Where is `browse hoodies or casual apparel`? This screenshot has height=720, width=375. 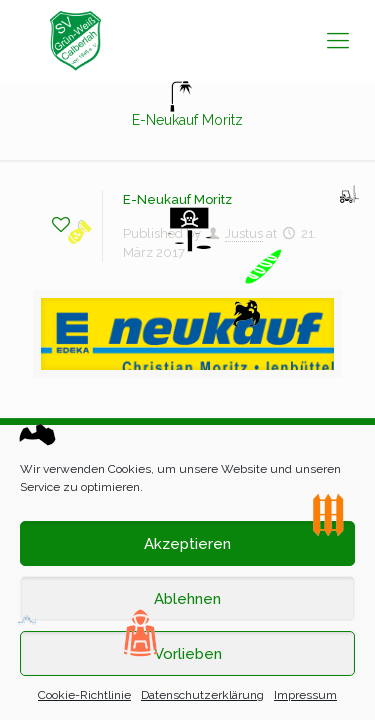 browse hoodies or casual apparel is located at coordinates (140, 632).